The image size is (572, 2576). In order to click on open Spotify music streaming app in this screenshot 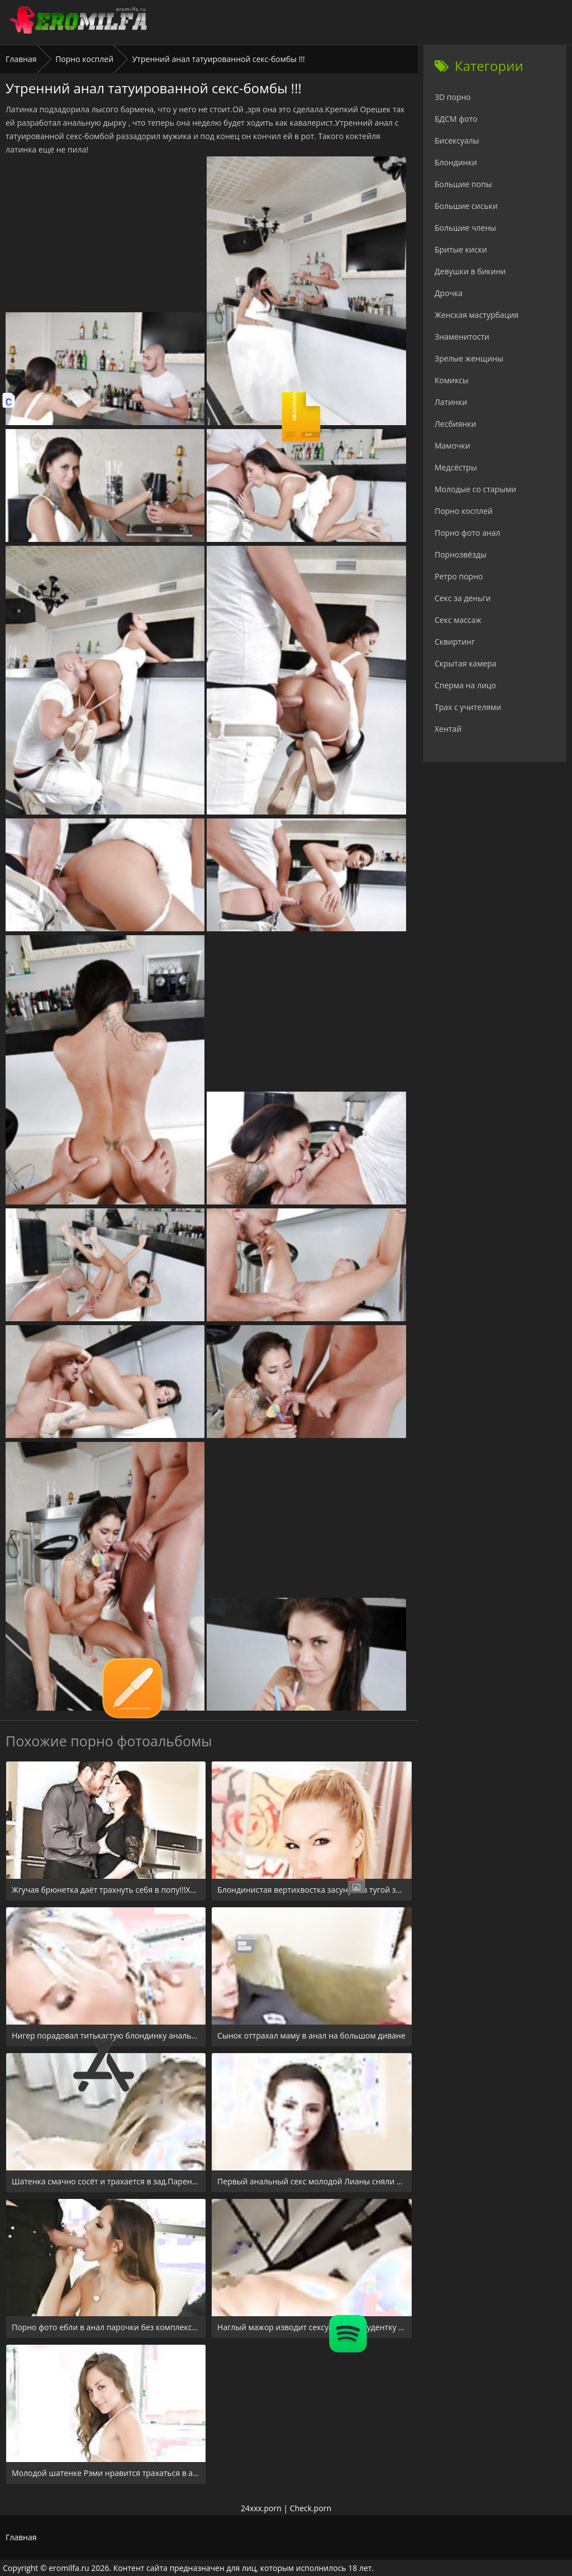, I will do `click(348, 2334)`.